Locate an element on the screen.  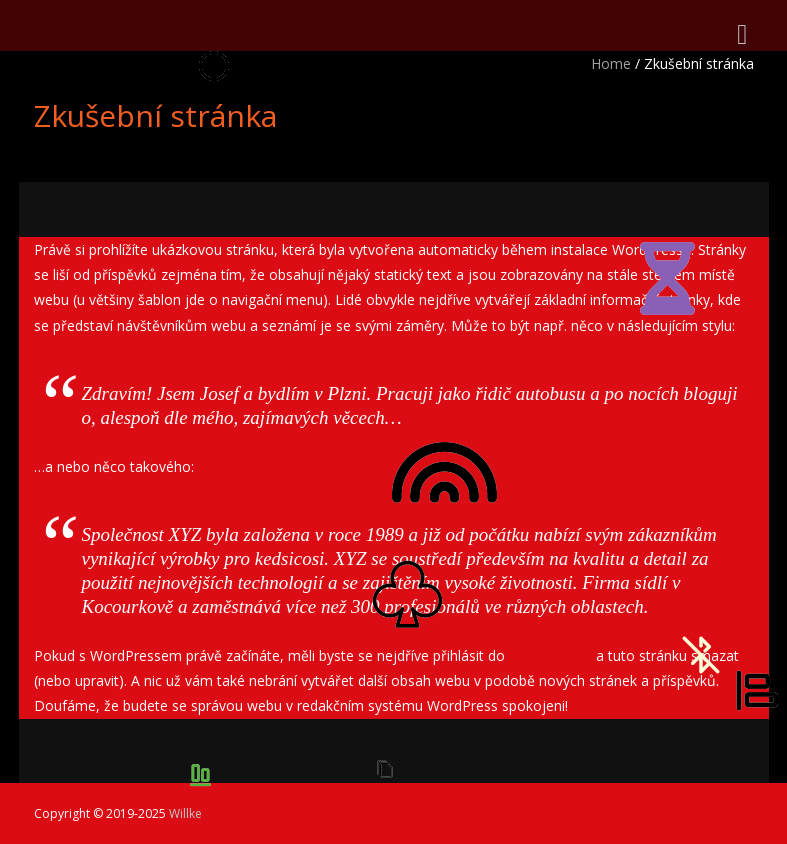
copy to clipboard is located at coordinates (385, 769).